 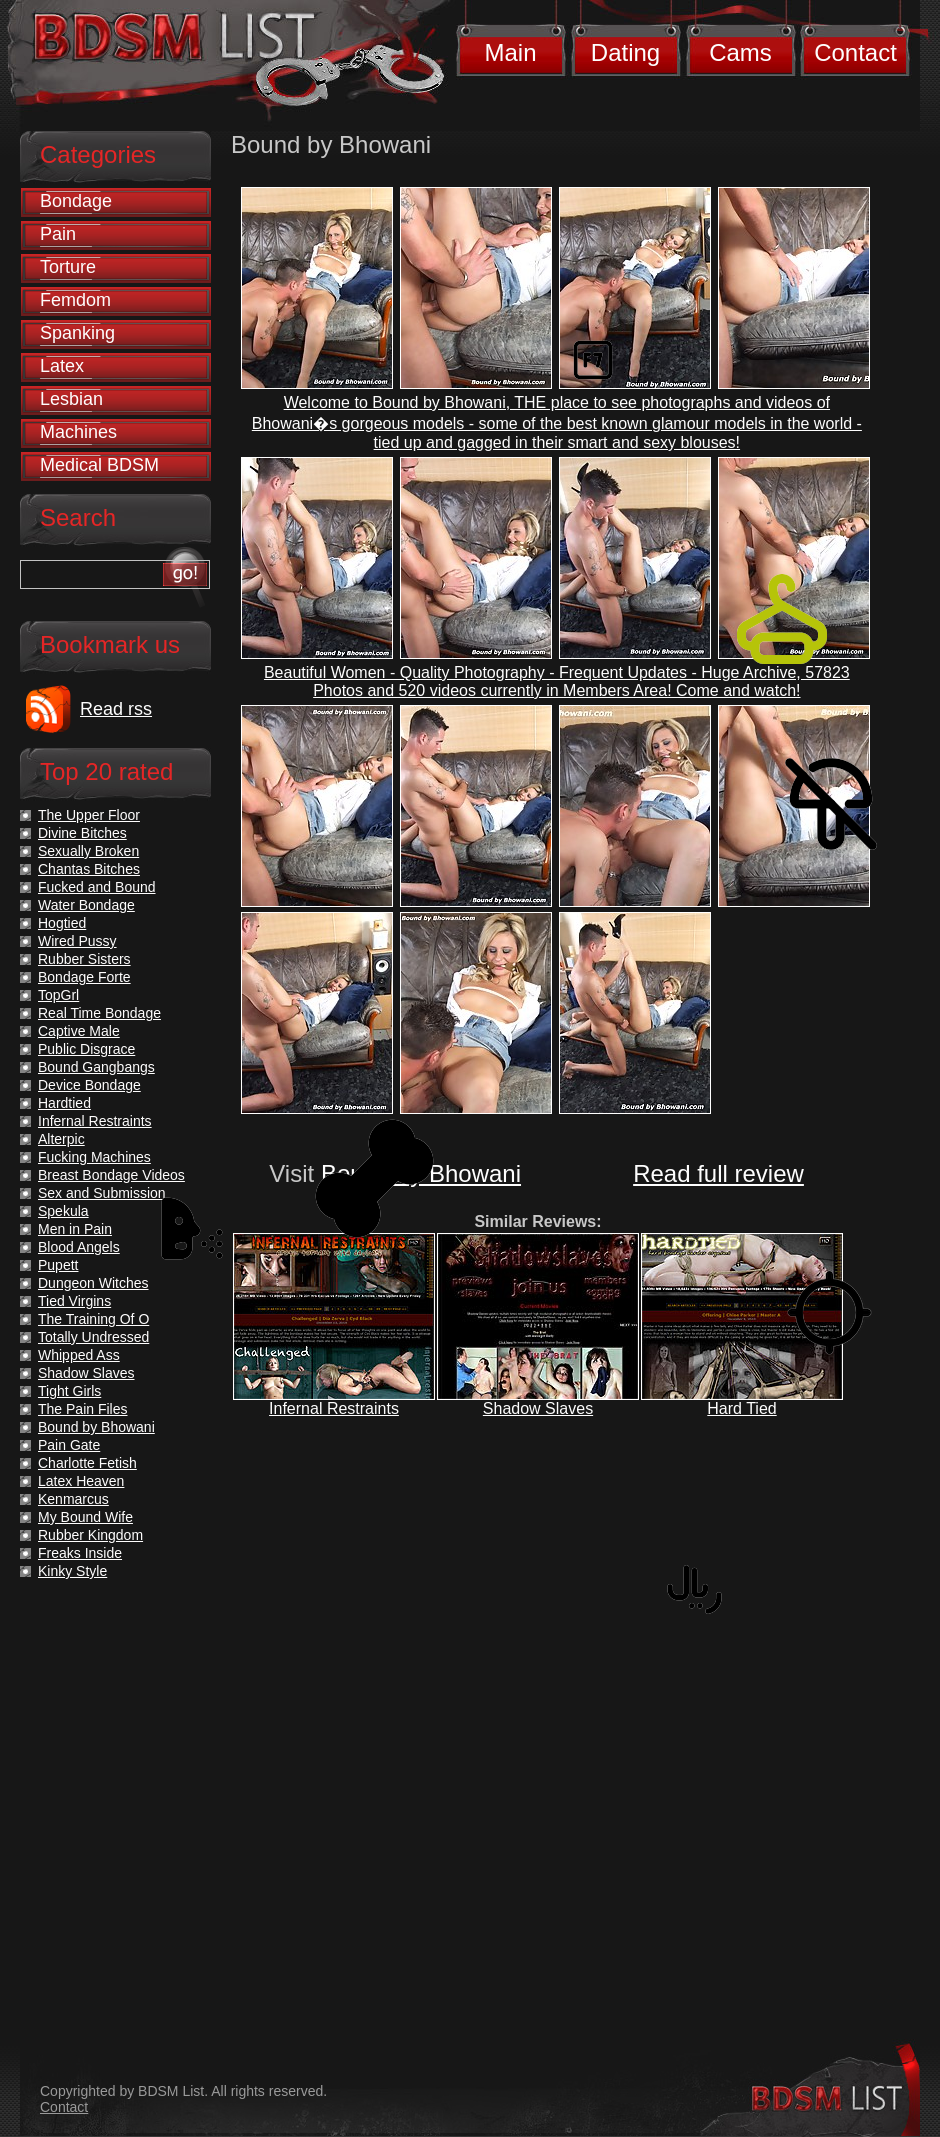 What do you see at coordinates (374, 1178) in the screenshot?
I see `access pet-related features or settings` at bounding box center [374, 1178].